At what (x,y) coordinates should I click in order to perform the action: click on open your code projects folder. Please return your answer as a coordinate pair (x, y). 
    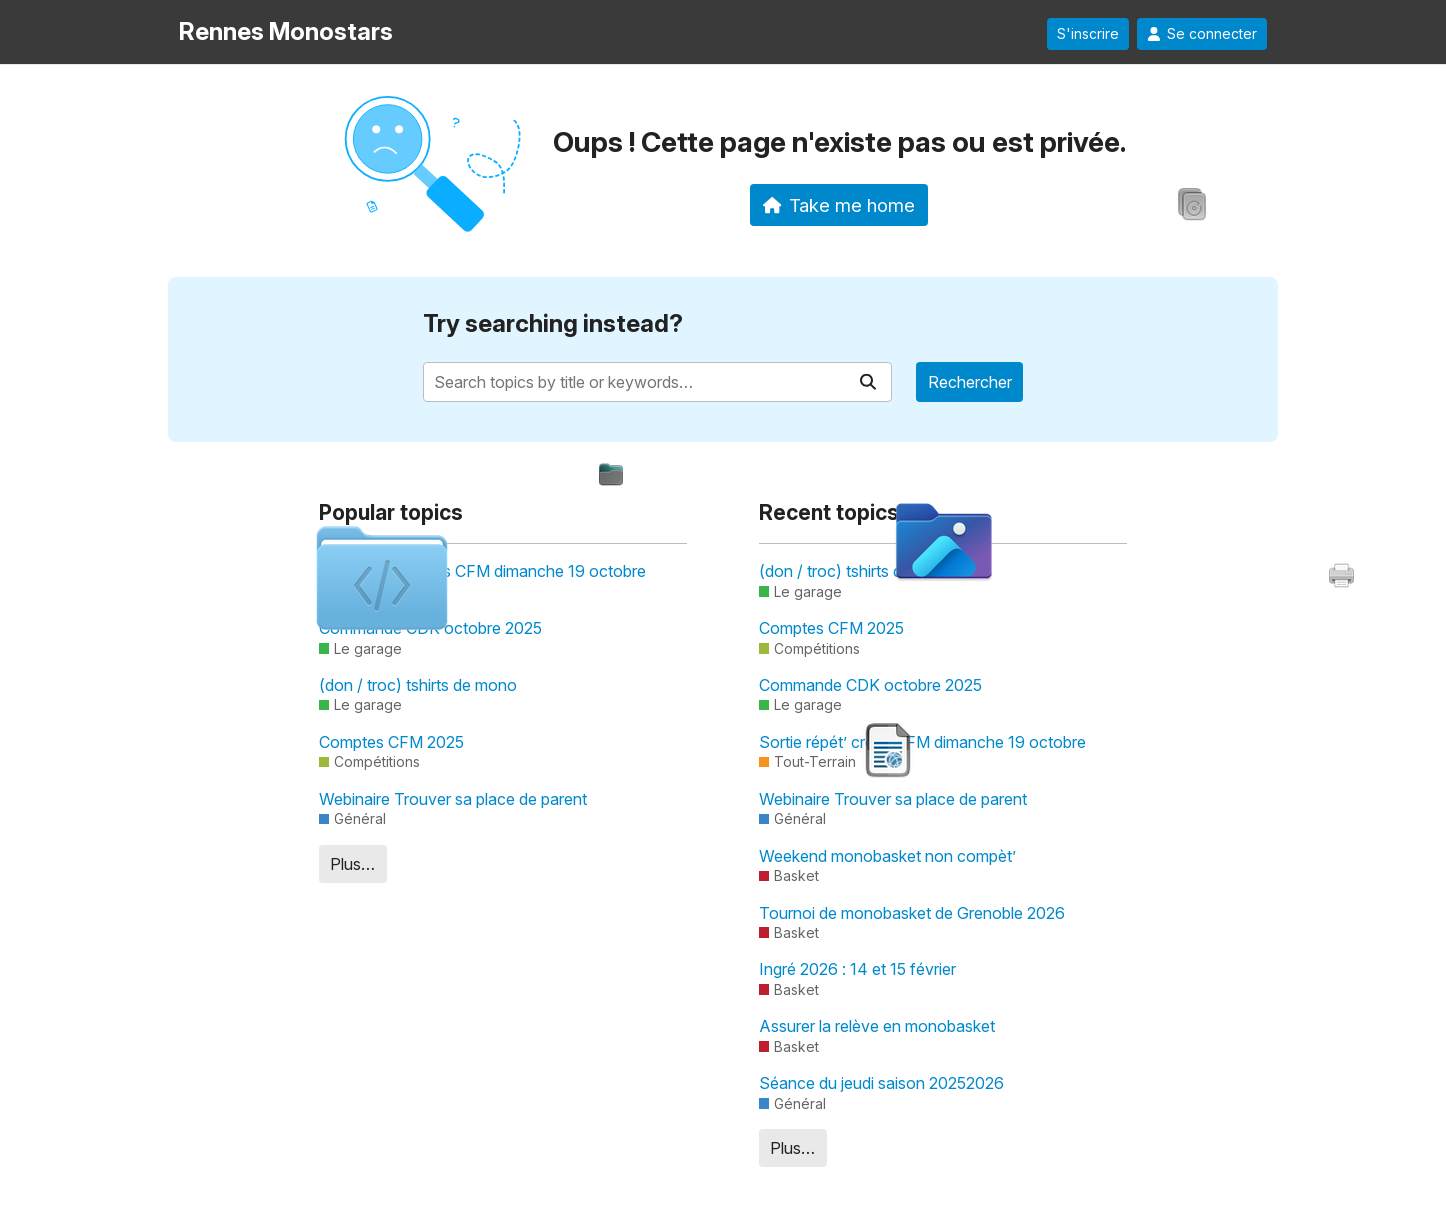
    Looking at the image, I should click on (382, 578).